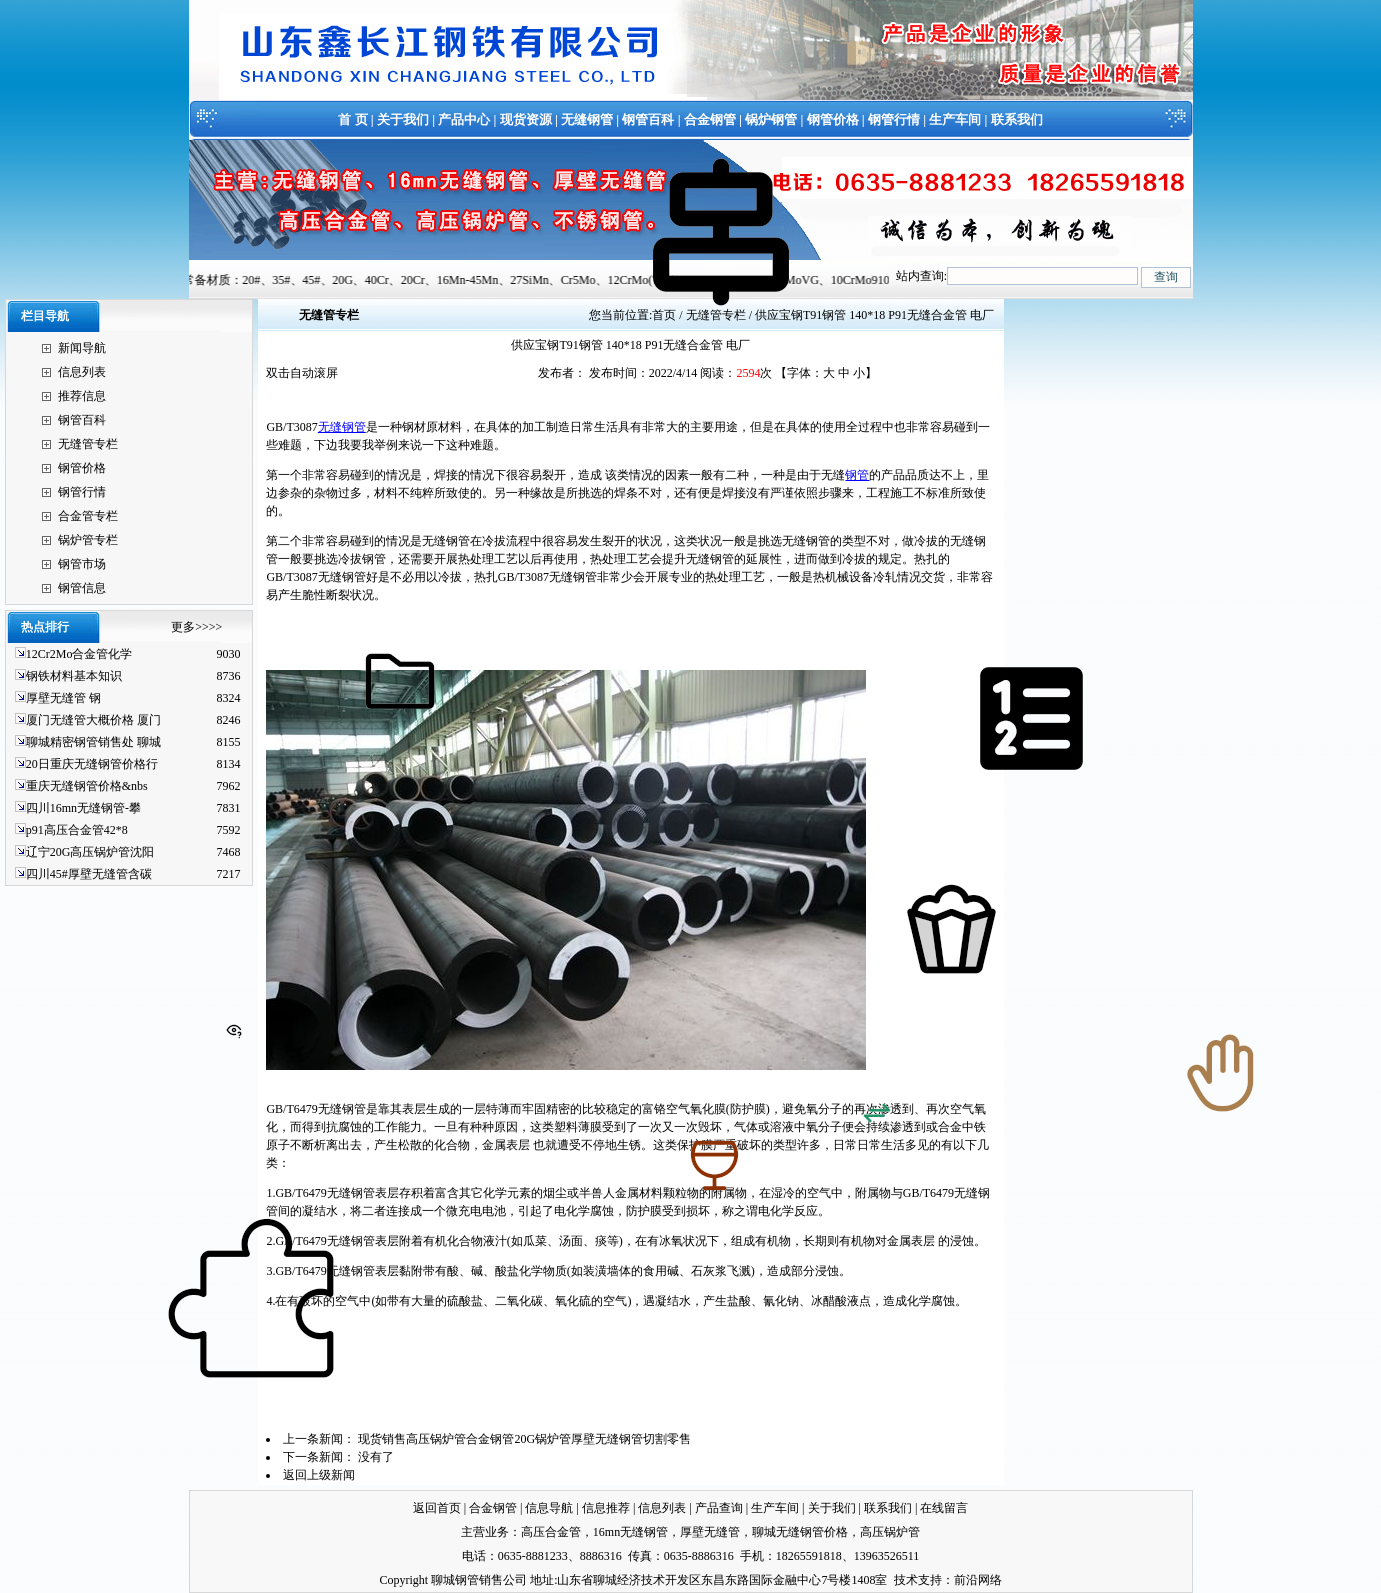  Describe the element at coordinates (400, 680) in the screenshot. I see `open a folder to view its contents` at that location.